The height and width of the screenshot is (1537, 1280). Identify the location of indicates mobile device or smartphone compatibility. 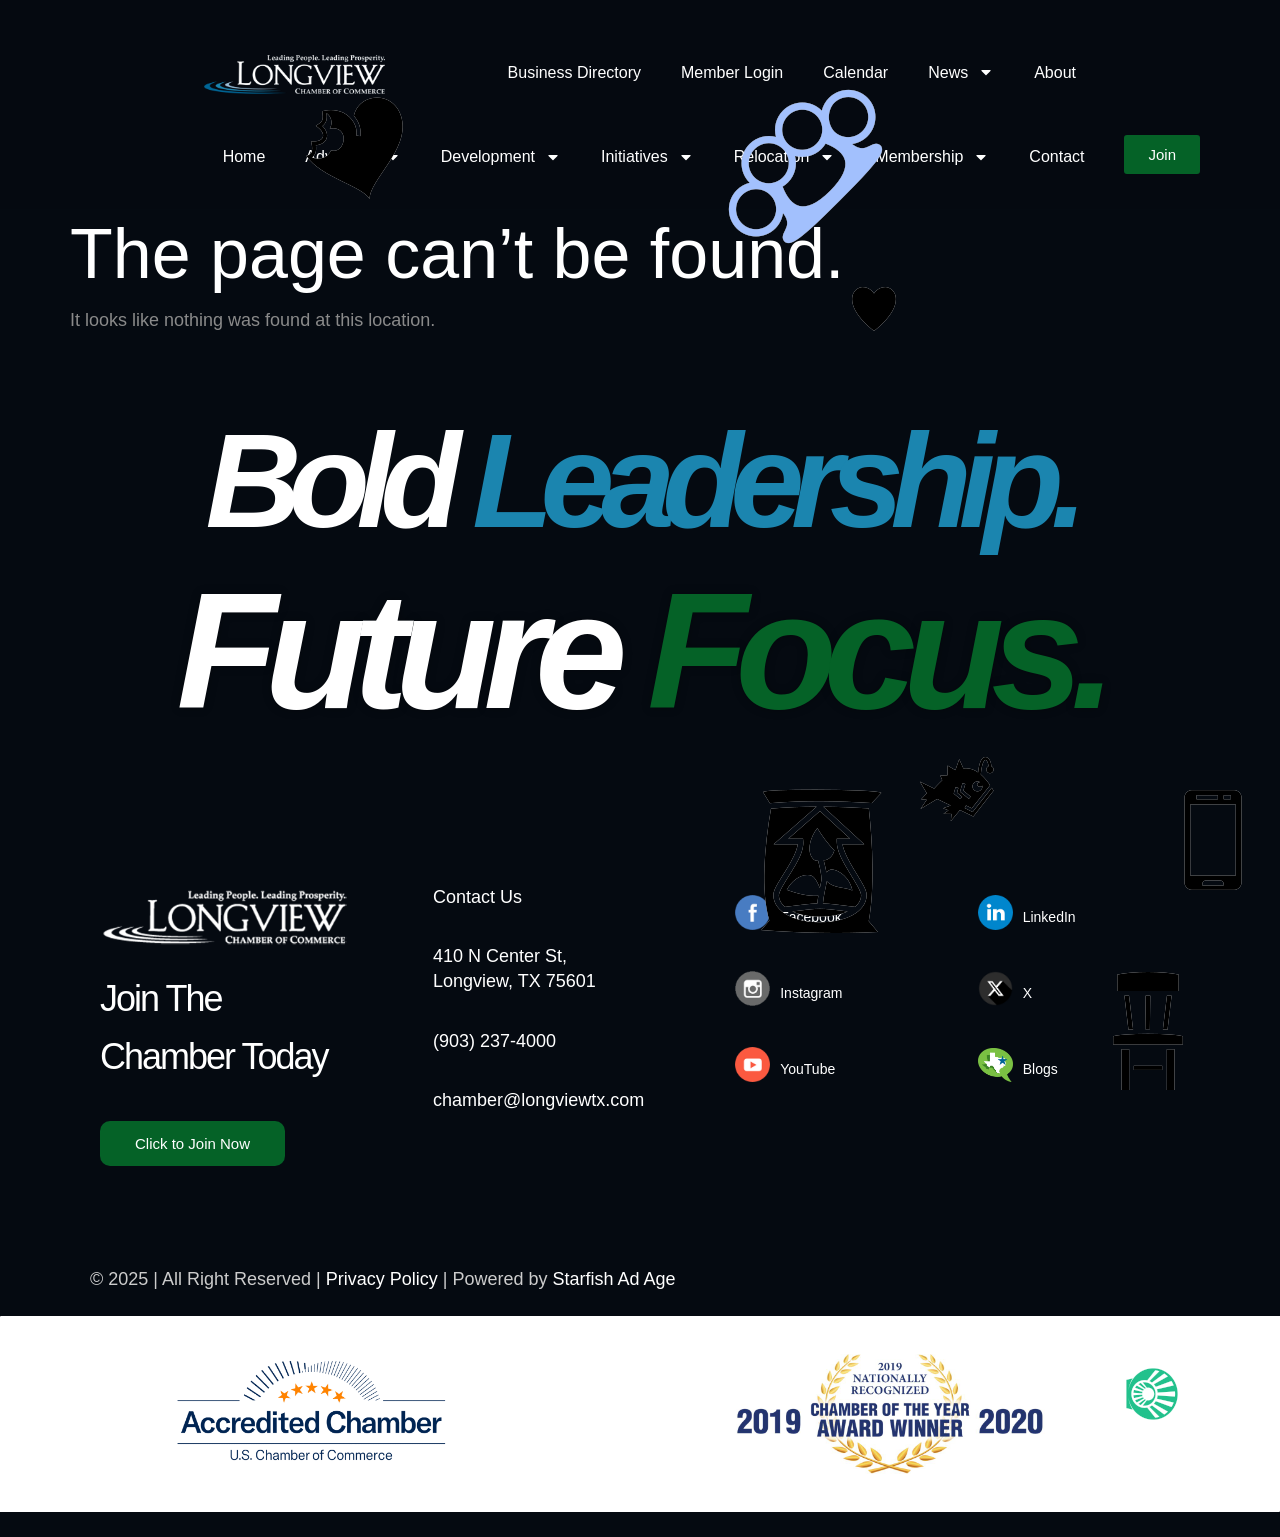
(1213, 840).